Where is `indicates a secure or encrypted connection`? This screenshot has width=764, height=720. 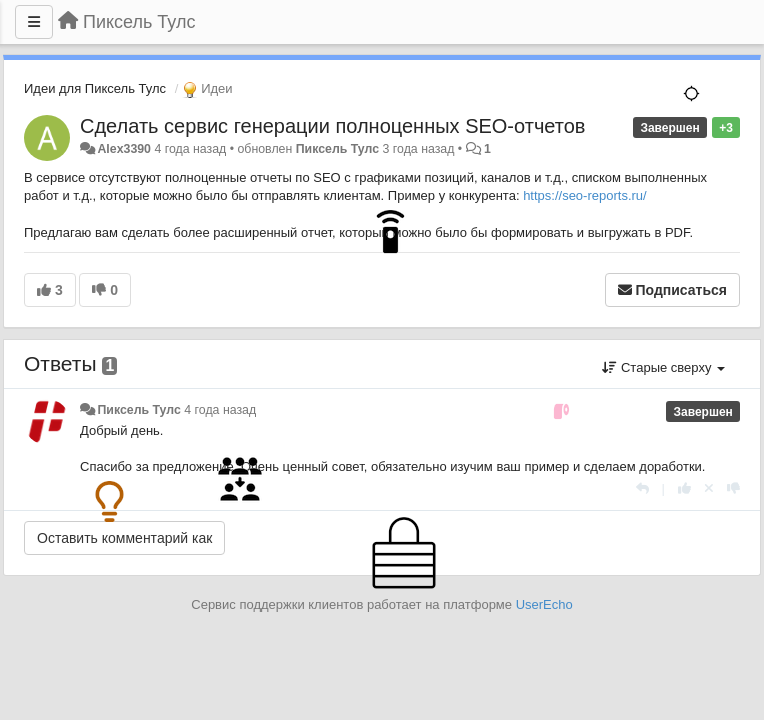
indicates a secure or encrypted connection is located at coordinates (404, 557).